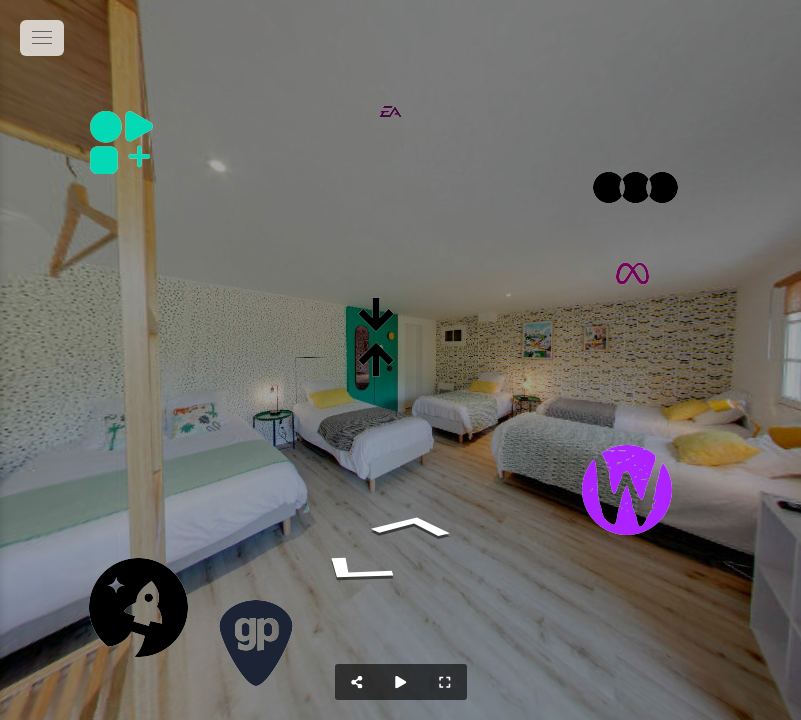  What do you see at coordinates (256, 643) in the screenshot?
I see `open guitar pro application` at bounding box center [256, 643].